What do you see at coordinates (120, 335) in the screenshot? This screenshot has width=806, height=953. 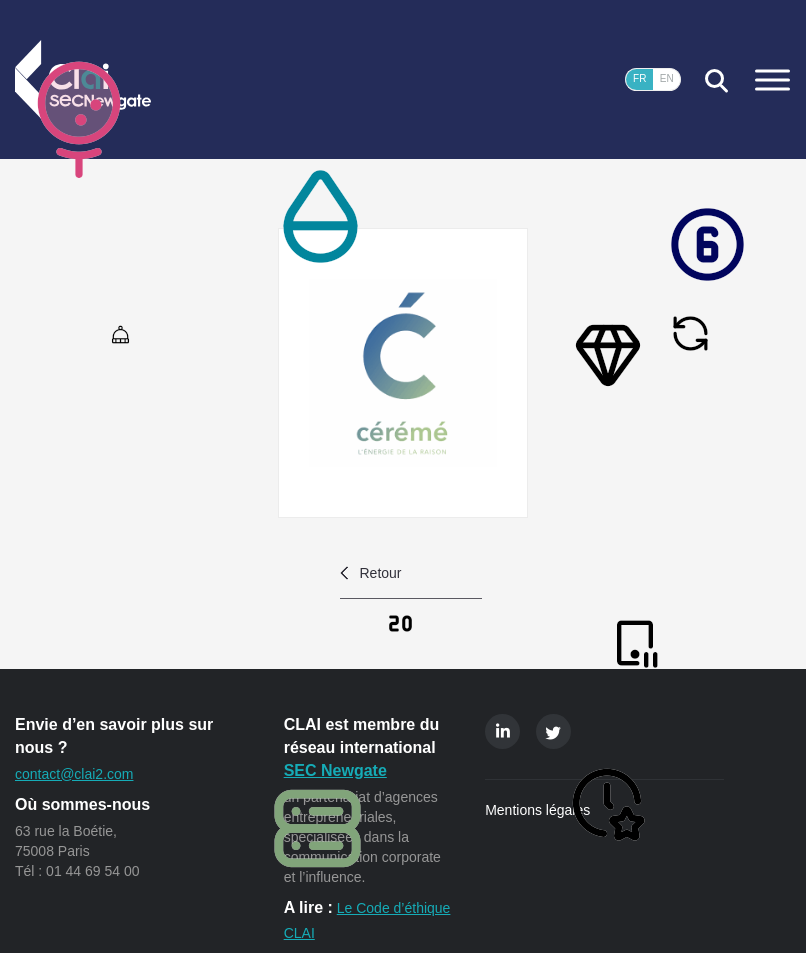 I see `select winter or cold weather category` at bounding box center [120, 335].